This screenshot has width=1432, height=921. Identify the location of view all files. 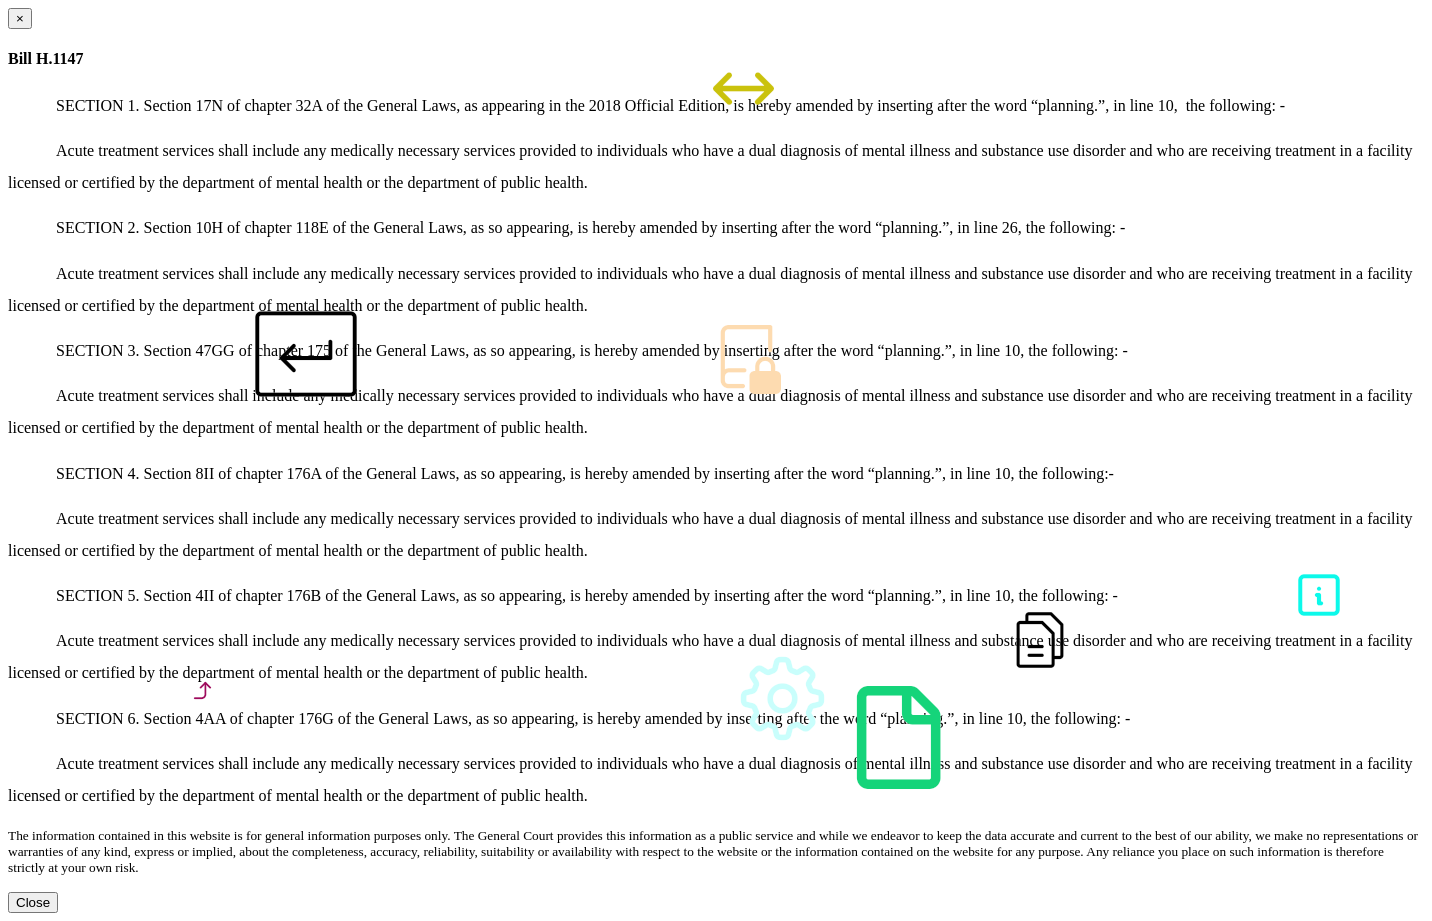
(1040, 640).